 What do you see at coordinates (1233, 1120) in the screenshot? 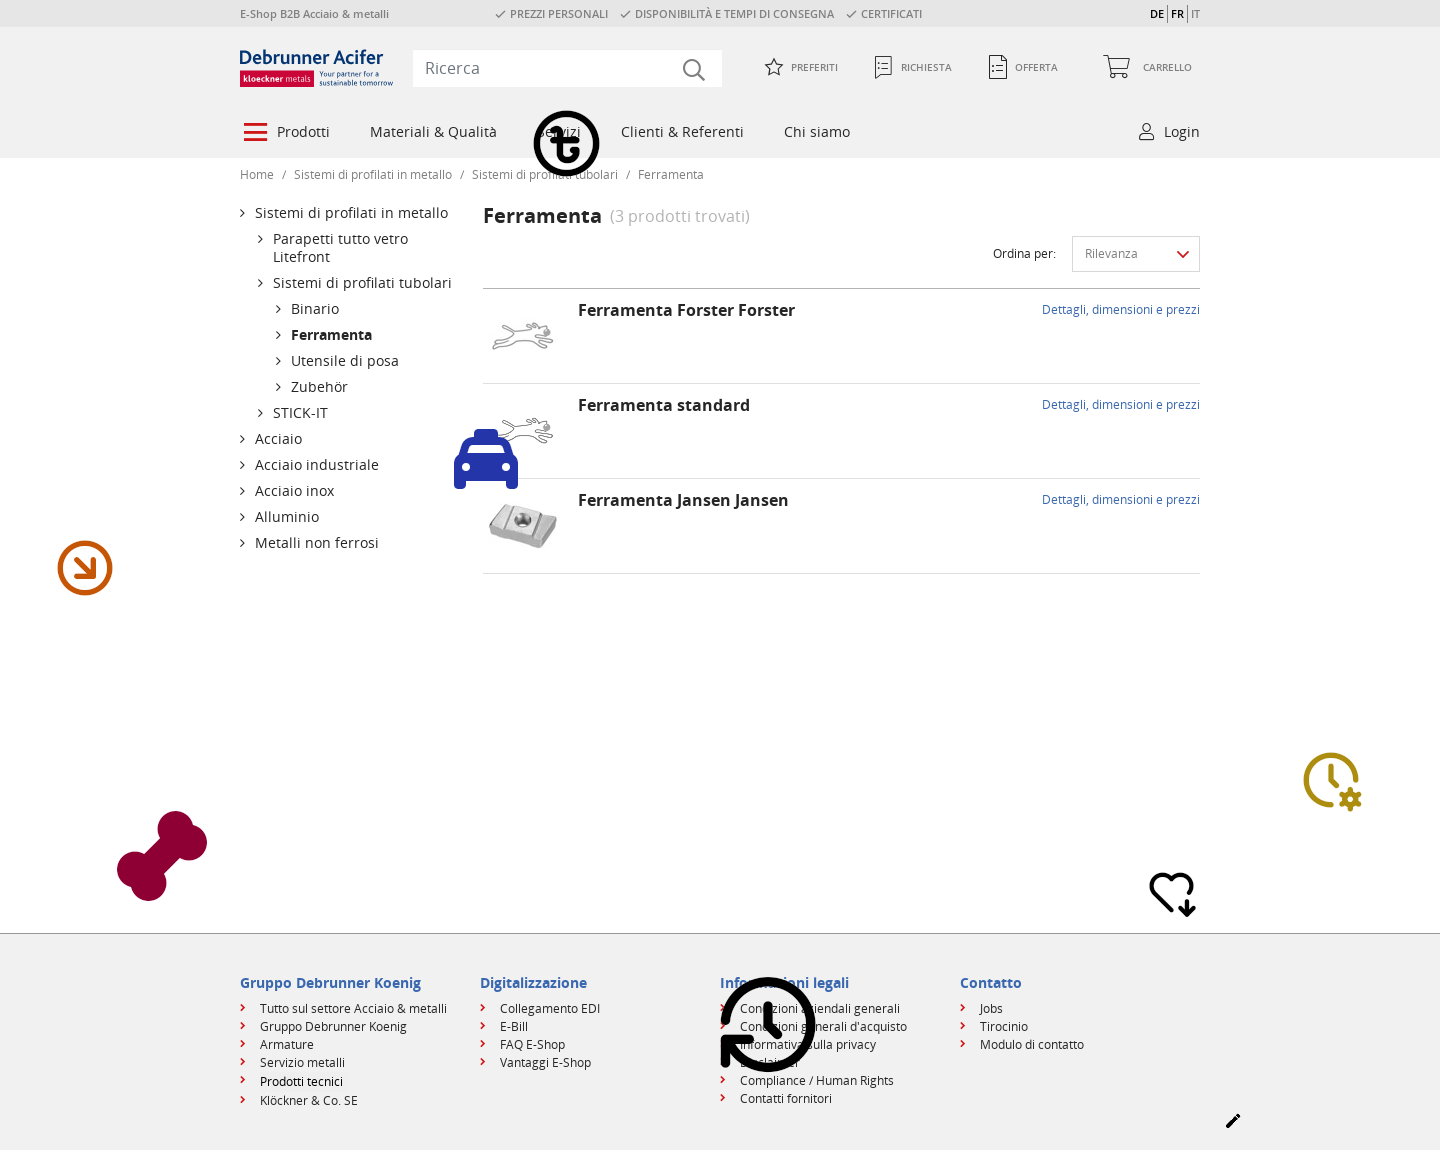
I see `create or compose new content` at bounding box center [1233, 1120].